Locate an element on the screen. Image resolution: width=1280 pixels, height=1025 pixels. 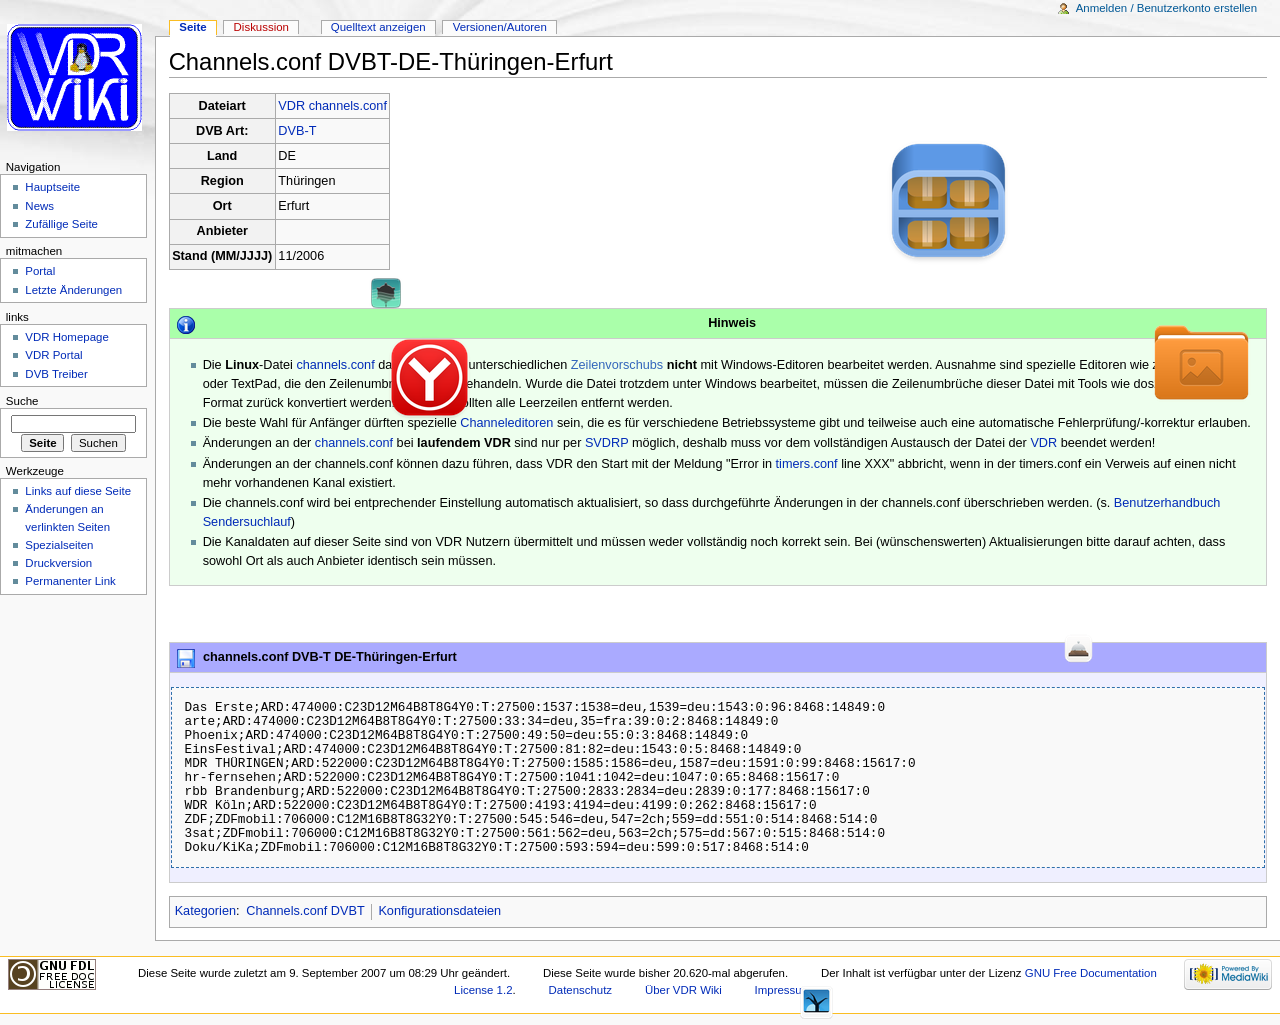
open warehouse flatpak manager is located at coordinates (948, 200).